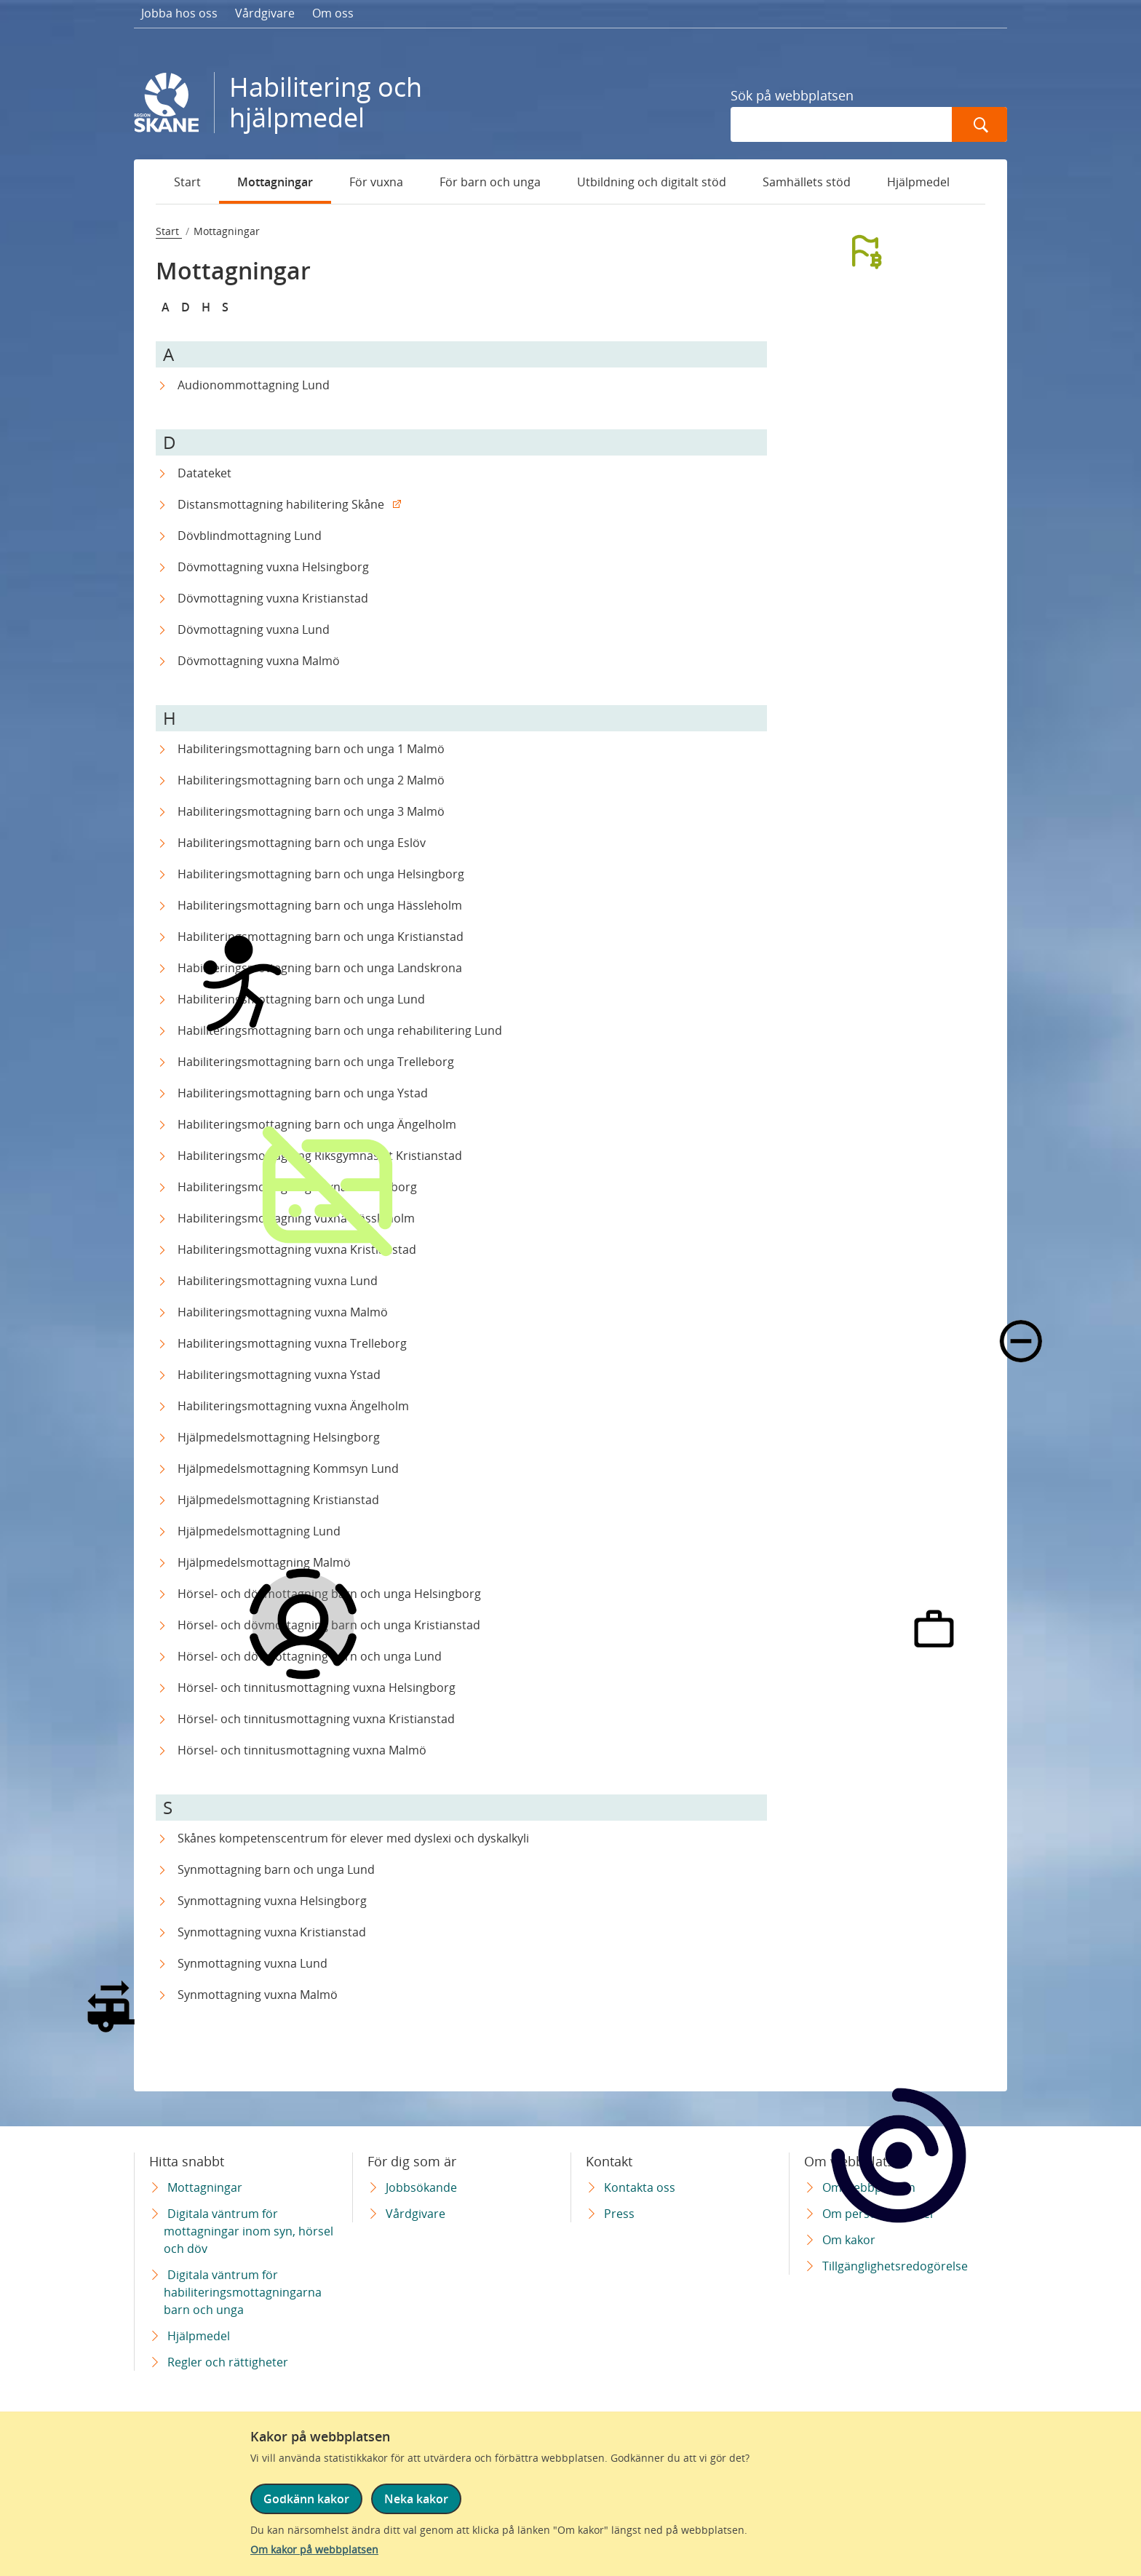  Describe the element at coordinates (899, 2155) in the screenshot. I see `view radial chart or arc graph data` at that location.